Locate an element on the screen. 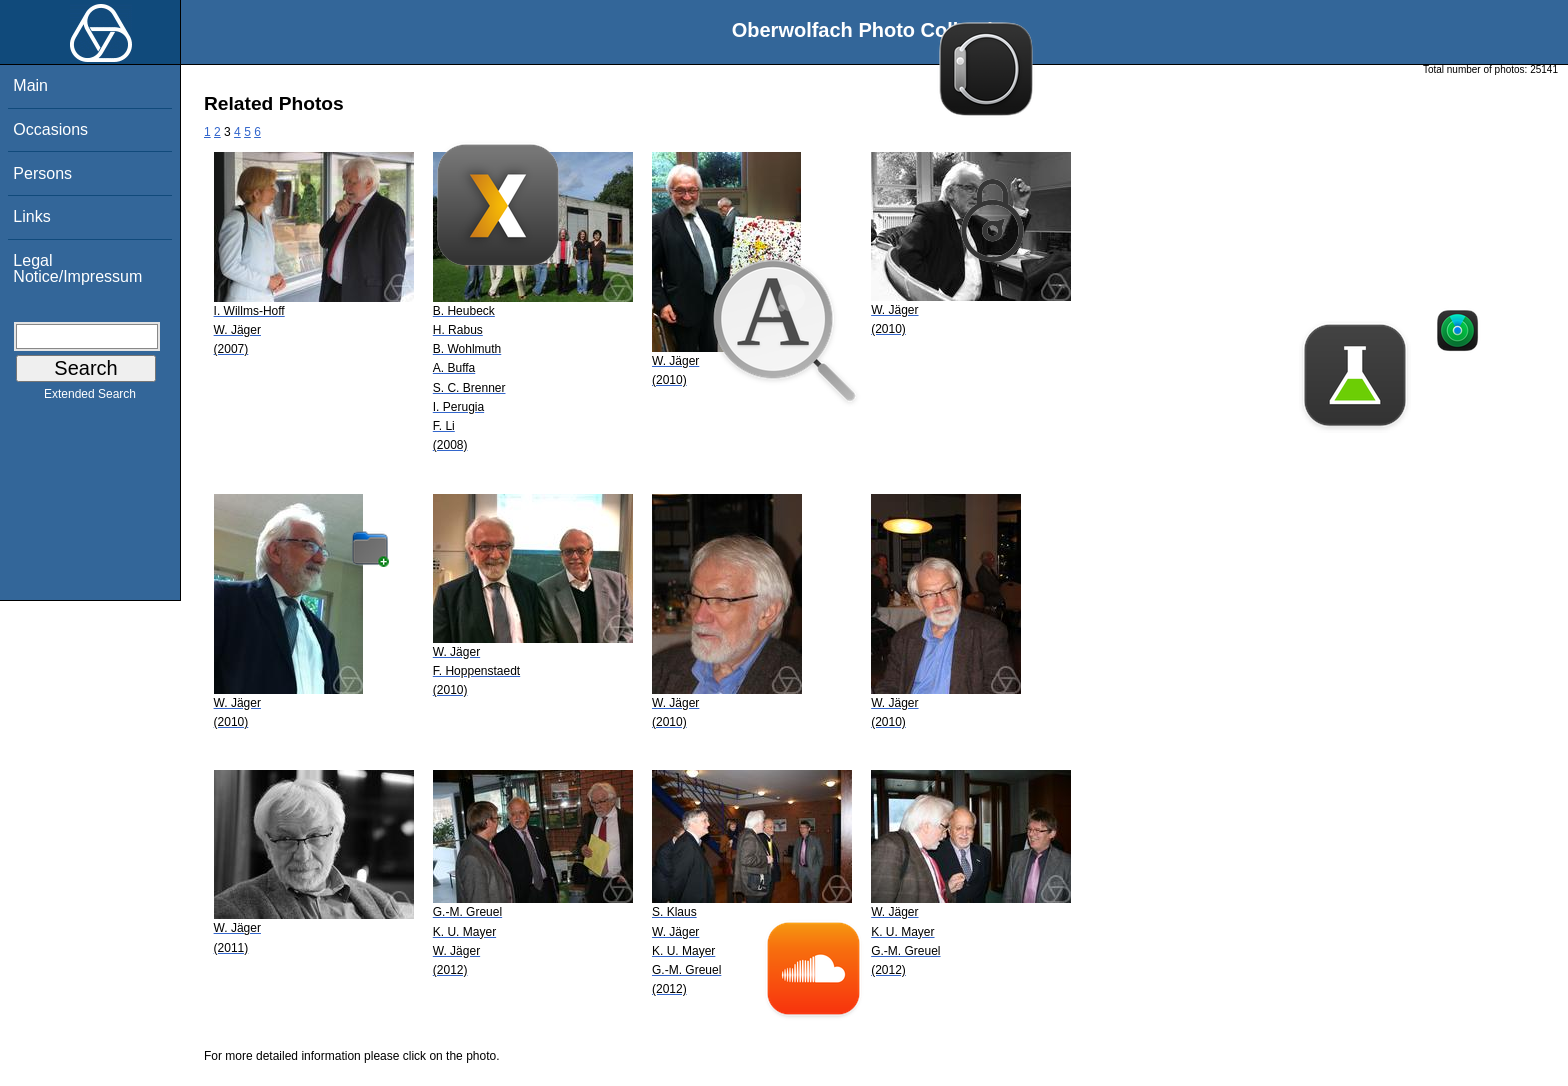 The width and height of the screenshot is (1568, 1086). create a new folder is located at coordinates (370, 548).